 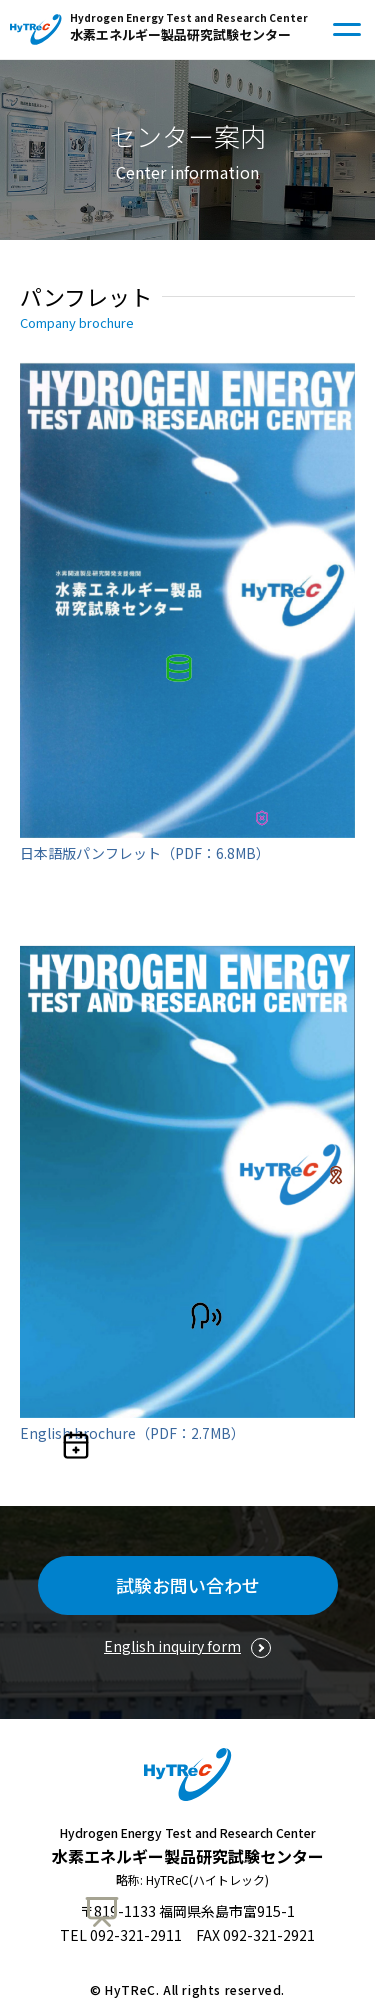 What do you see at coordinates (76, 1445) in the screenshot?
I see `add a new event to calendar` at bounding box center [76, 1445].